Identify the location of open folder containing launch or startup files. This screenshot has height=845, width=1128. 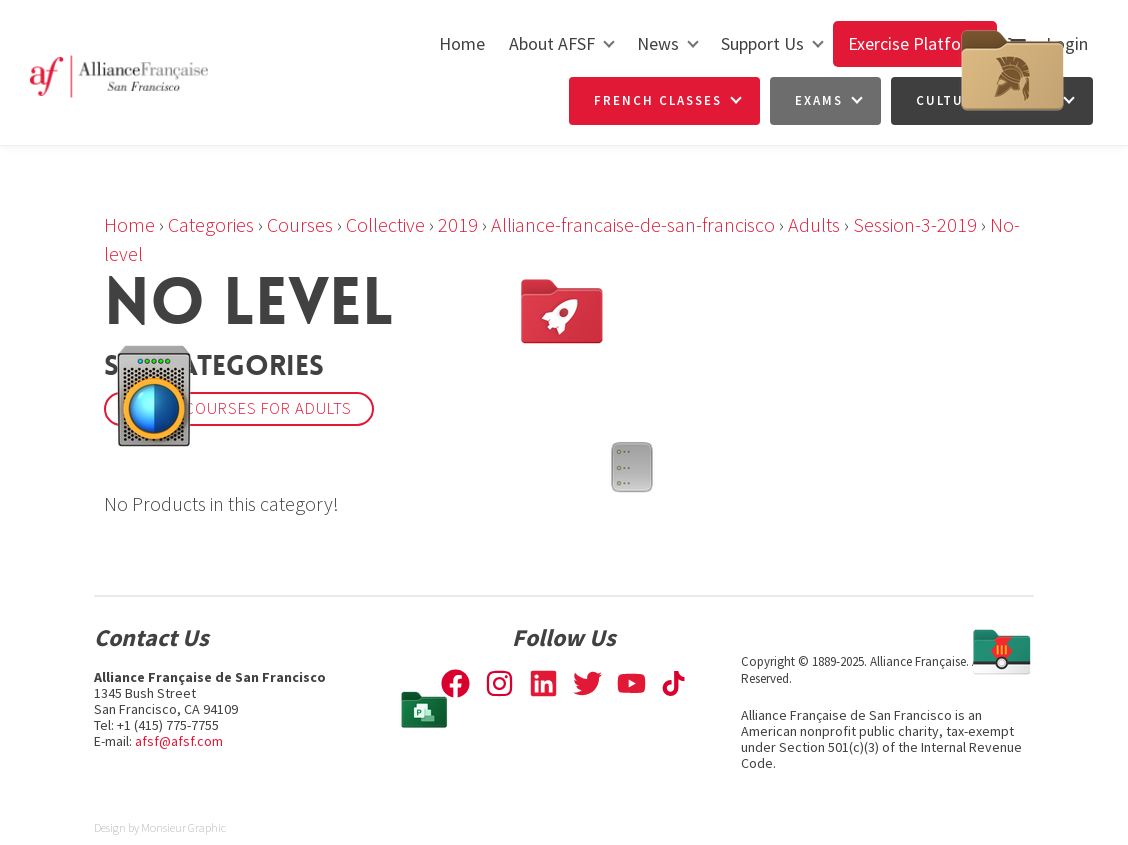
(561, 313).